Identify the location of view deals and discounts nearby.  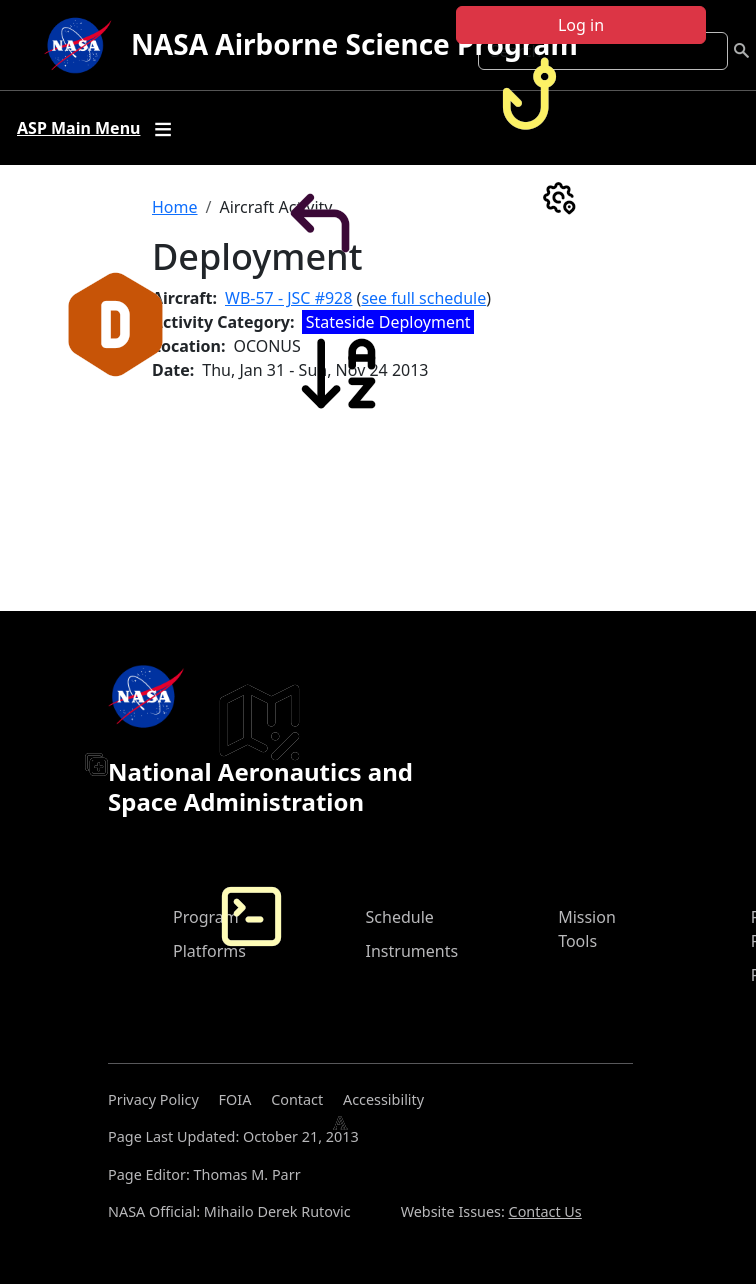
(259, 720).